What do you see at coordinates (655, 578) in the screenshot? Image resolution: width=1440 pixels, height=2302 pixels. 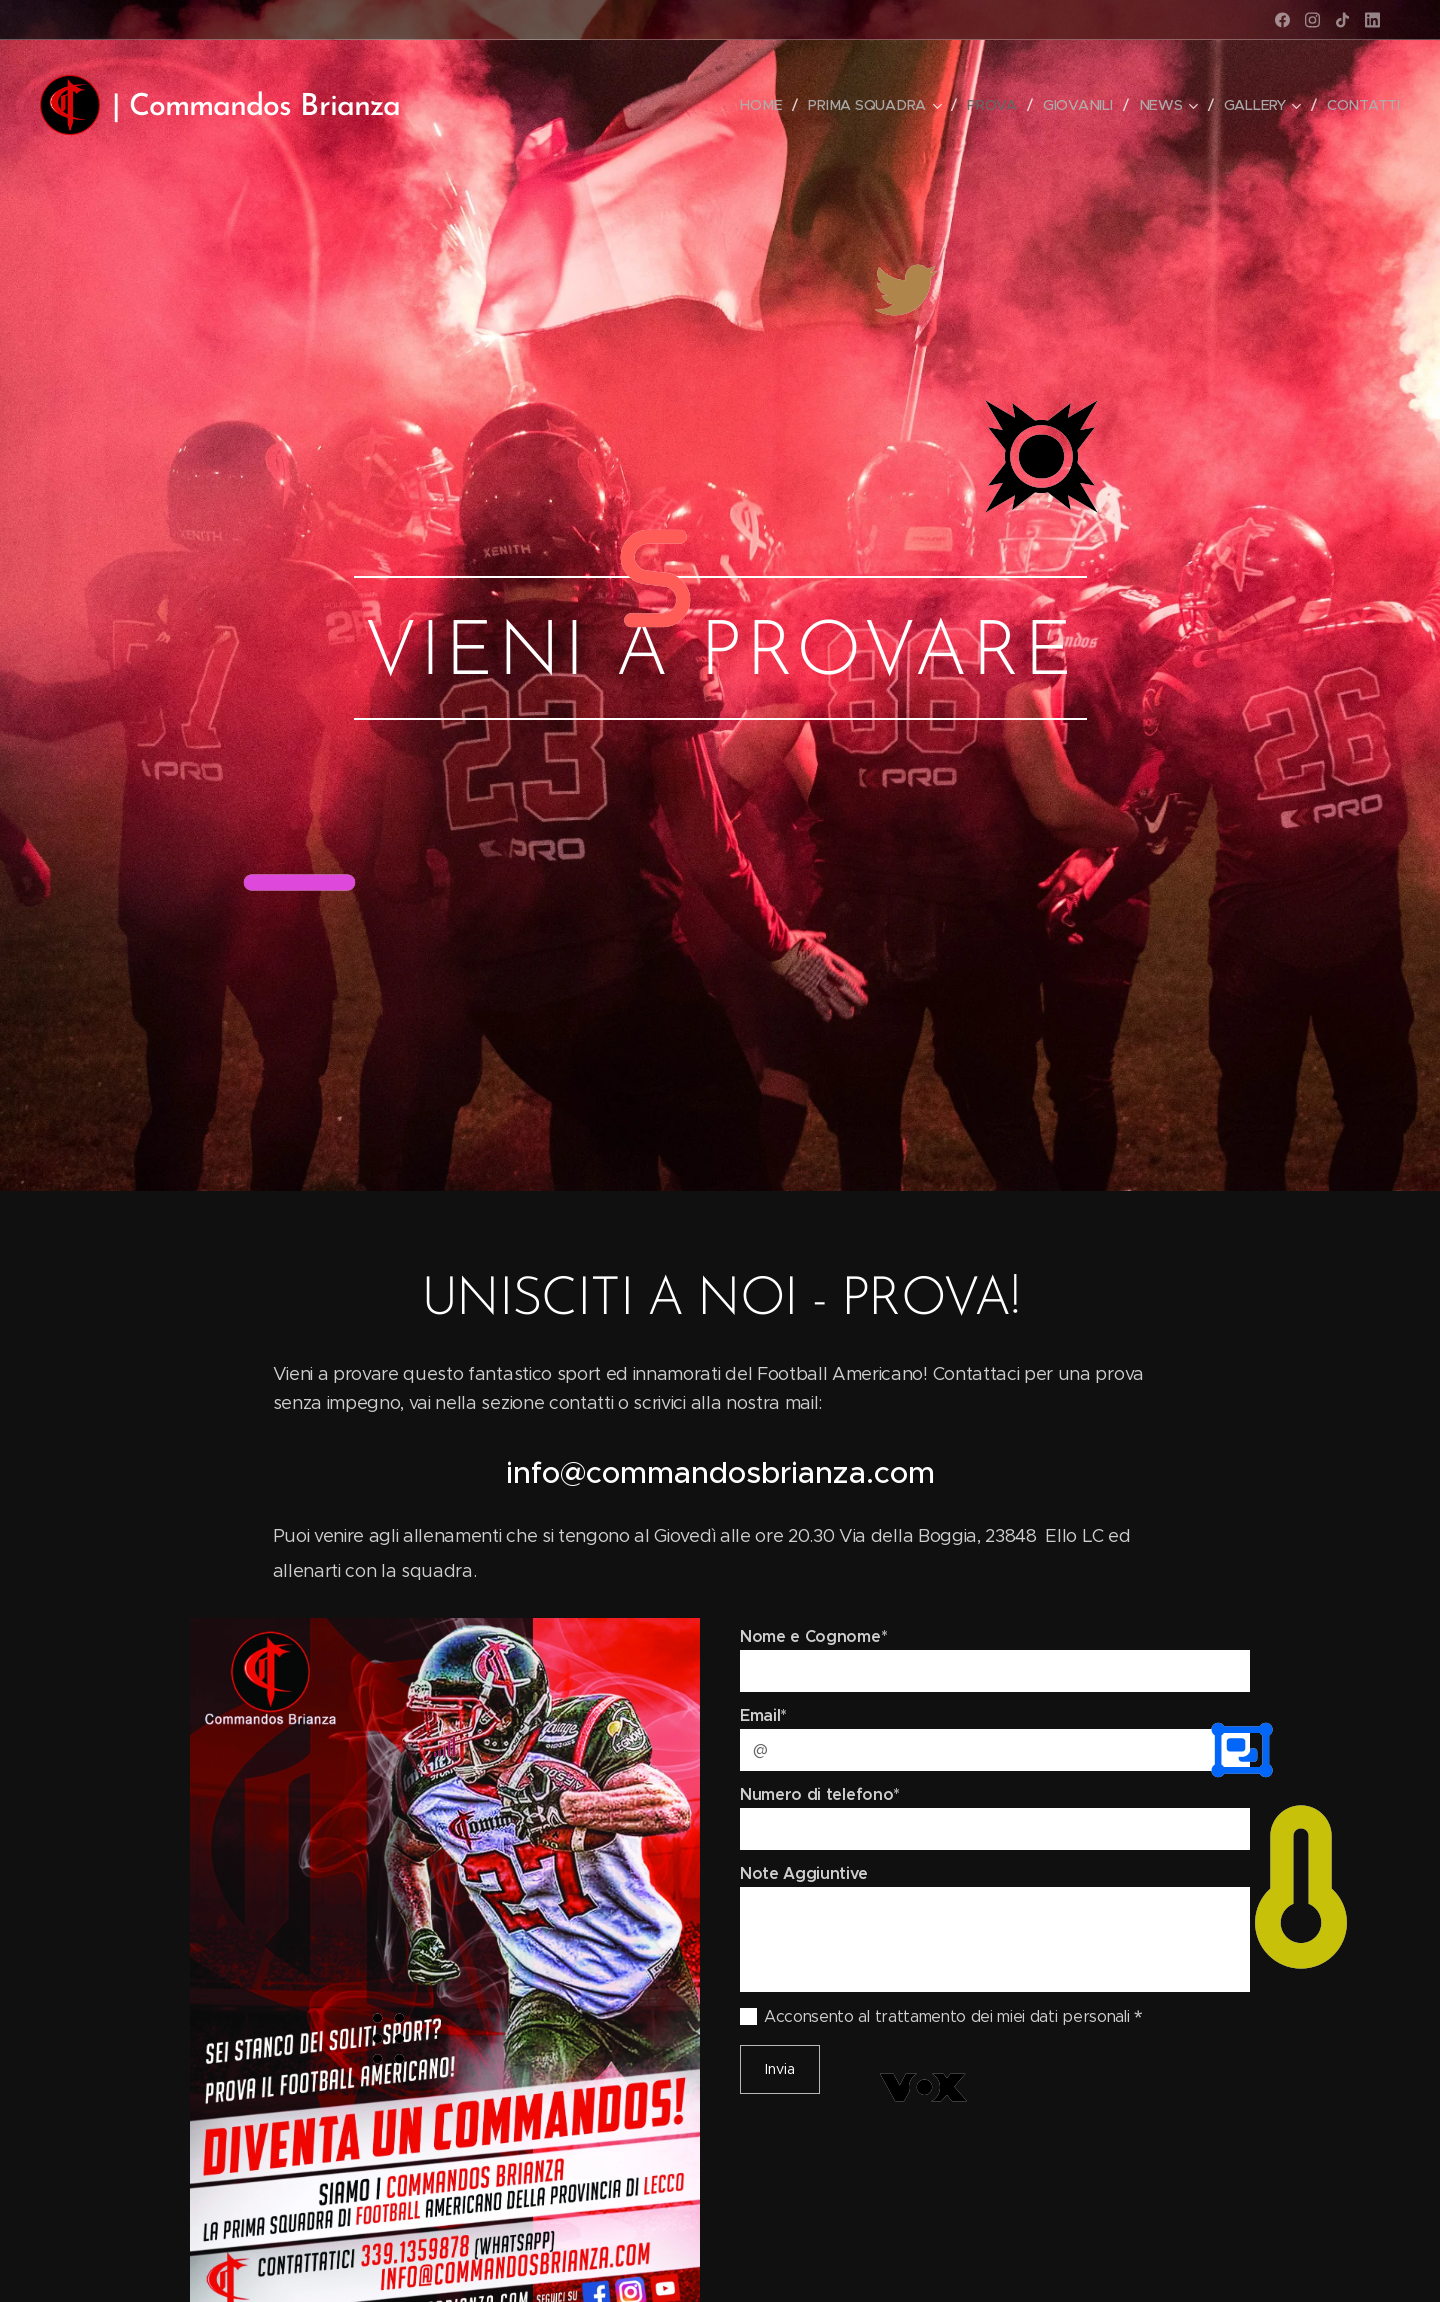 I see `indicates items starting with the letter S` at bounding box center [655, 578].